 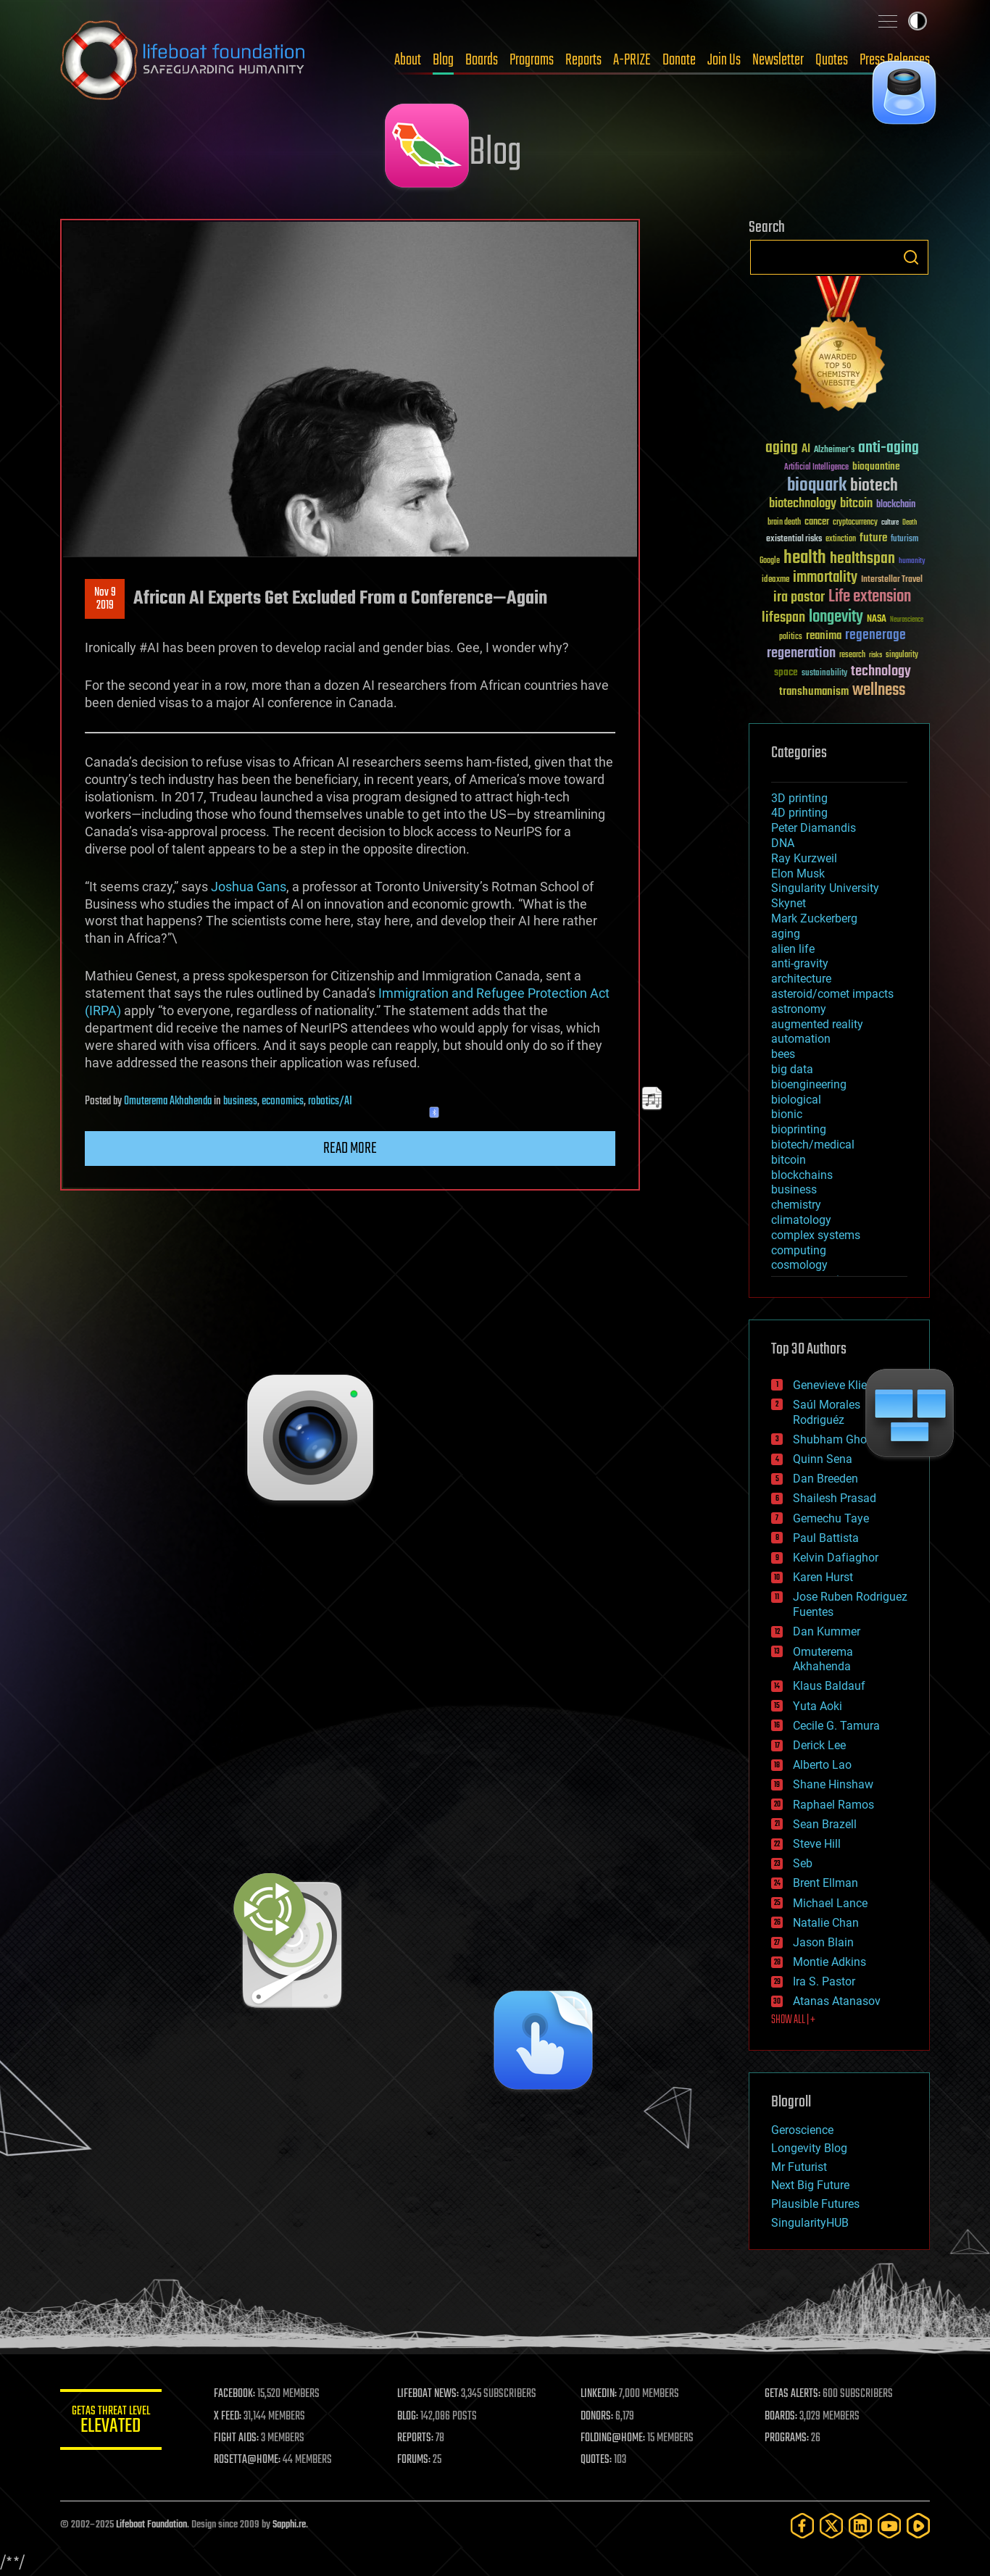 I want to click on launch ubuntu installer application, so click(x=292, y=1945).